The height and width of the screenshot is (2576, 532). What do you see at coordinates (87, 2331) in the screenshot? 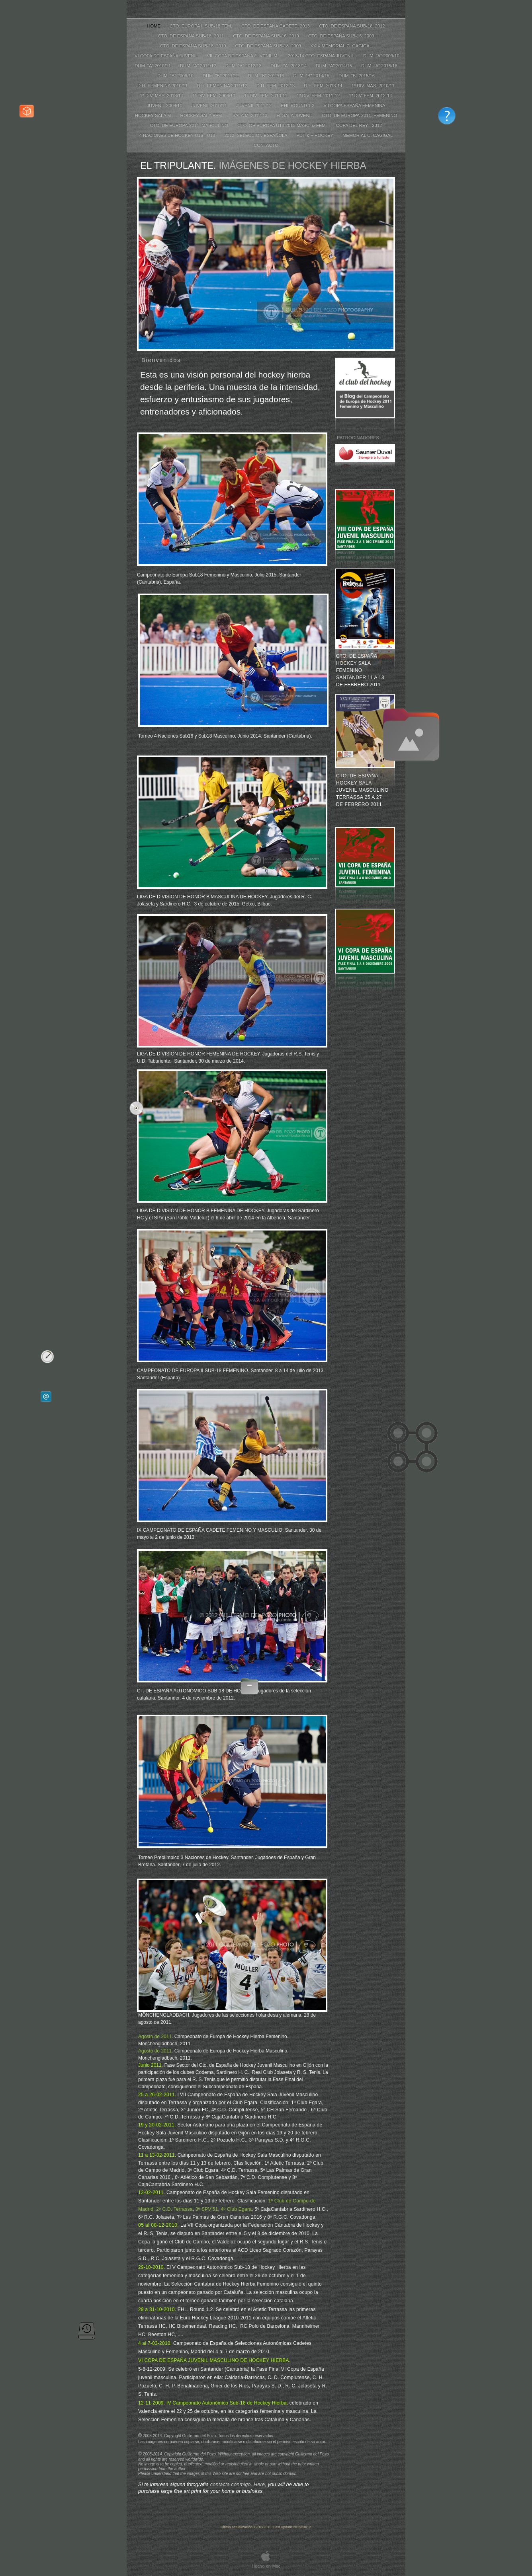
I see `access time machine backups` at bounding box center [87, 2331].